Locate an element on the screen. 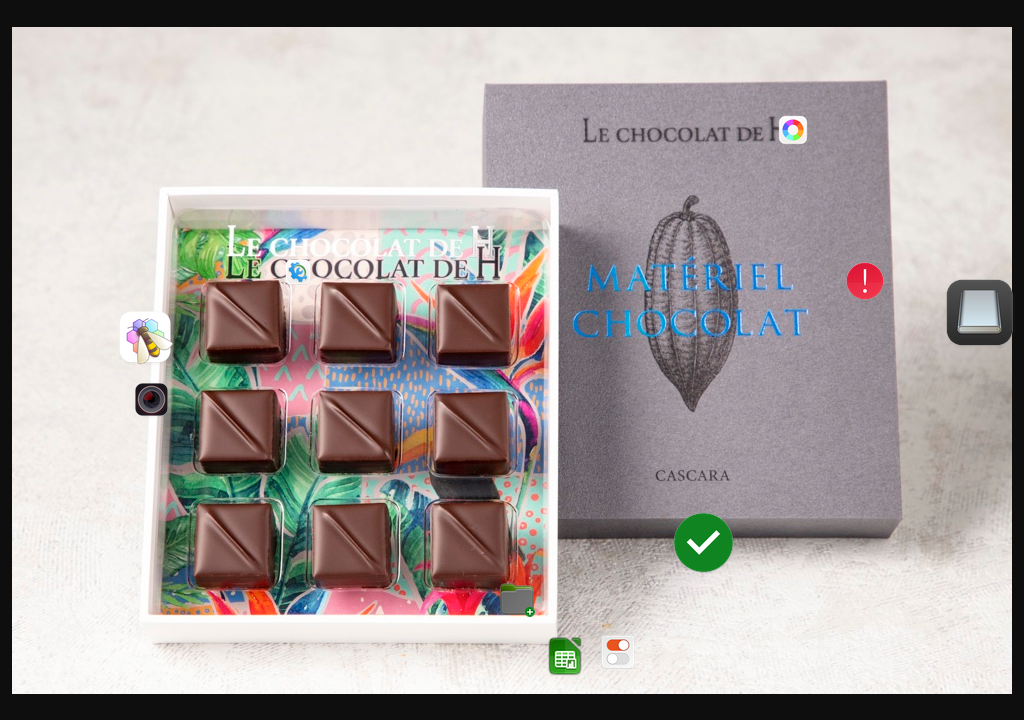  open RawTherapee photo editing application is located at coordinates (793, 130).